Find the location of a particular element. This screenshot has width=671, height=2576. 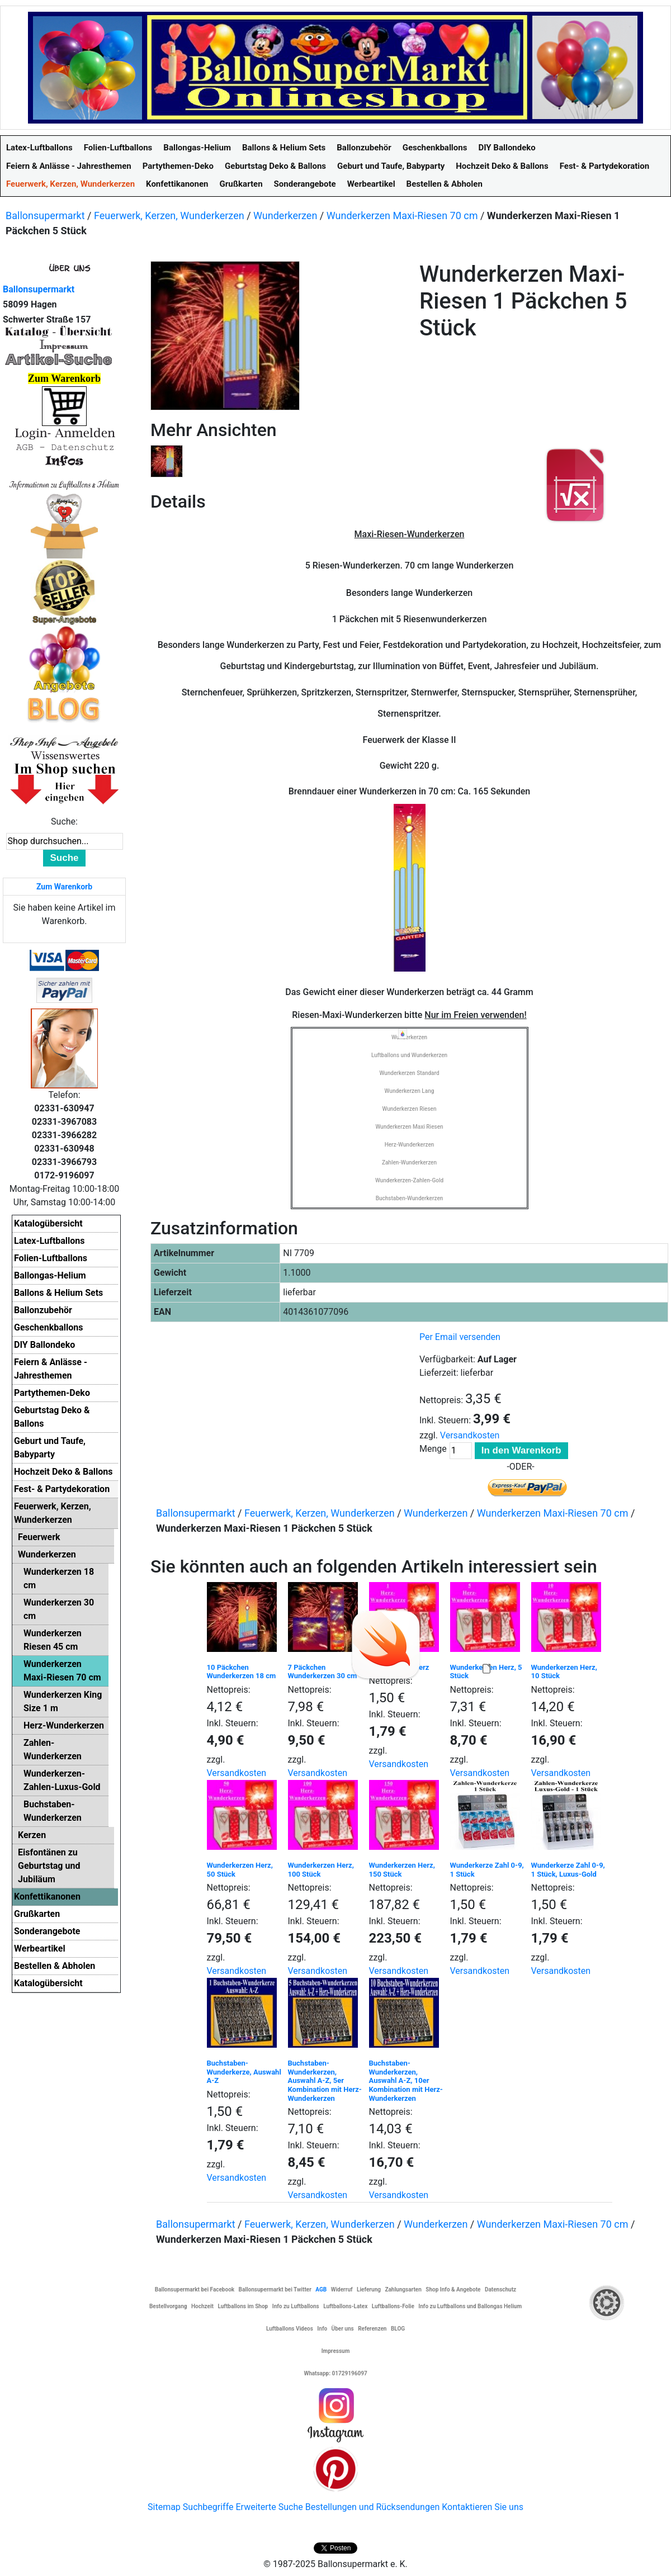

it87 hardware monitoring sensor data file is located at coordinates (403, 1034).